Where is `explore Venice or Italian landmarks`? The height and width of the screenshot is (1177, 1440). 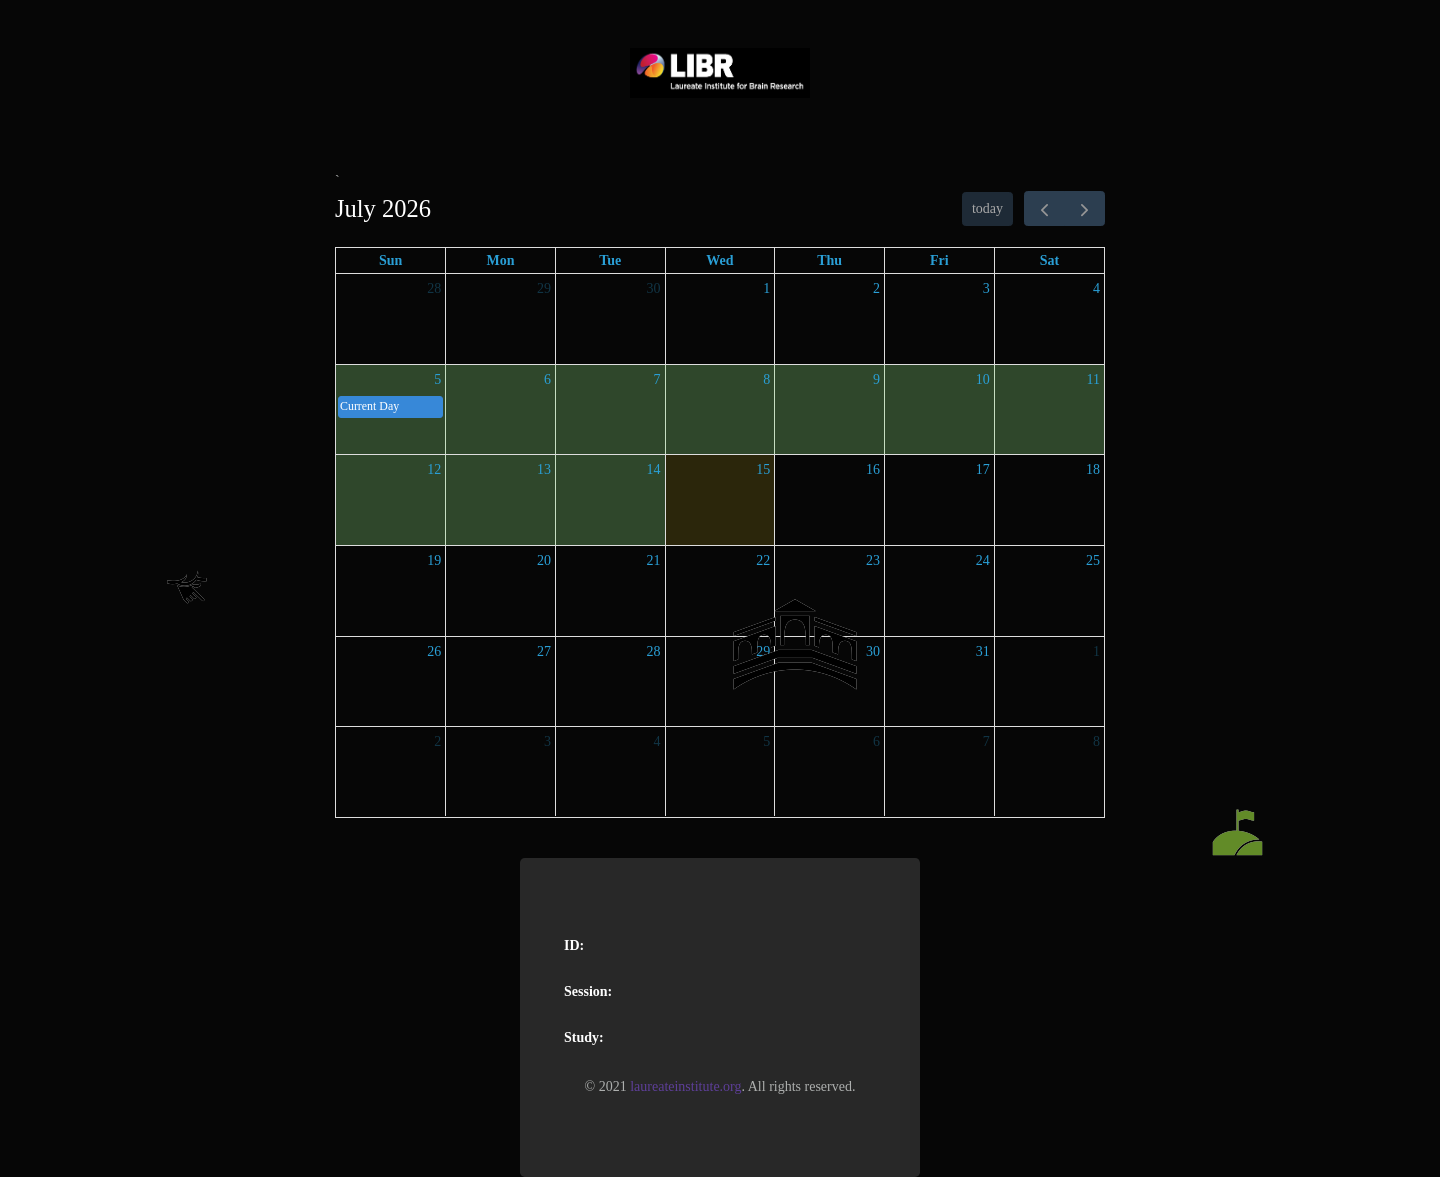 explore Venice or Italian landmarks is located at coordinates (795, 656).